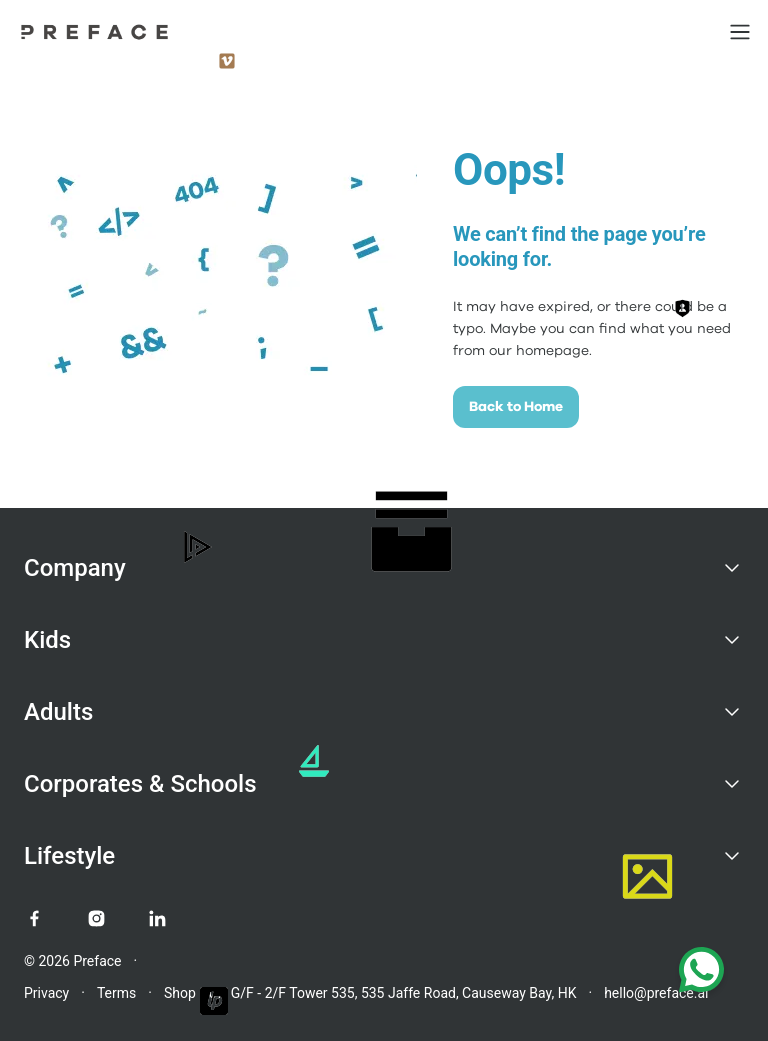  I want to click on access archived files or documents, so click(411, 531).